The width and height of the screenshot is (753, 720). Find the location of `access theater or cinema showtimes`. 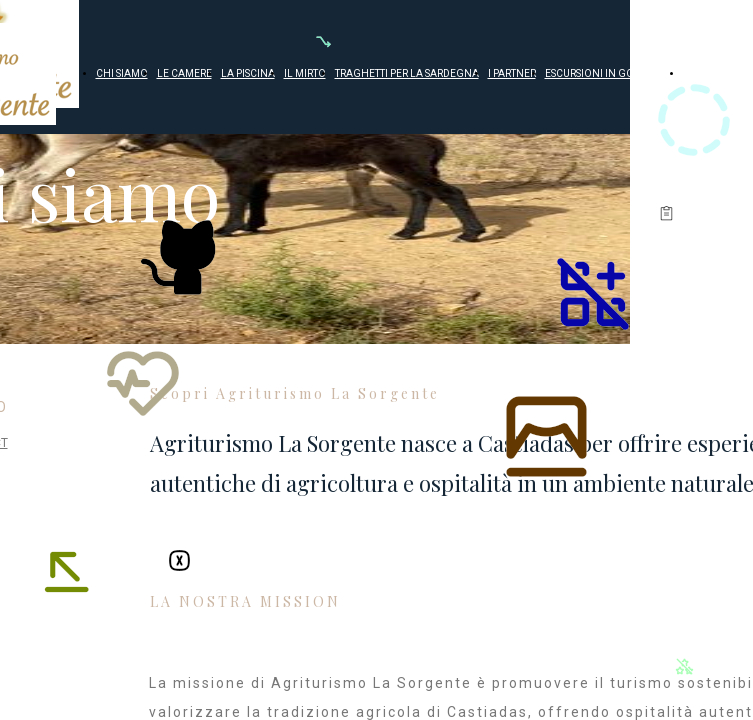

access theater or cinema showtimes is located at coordinates (546, 436).